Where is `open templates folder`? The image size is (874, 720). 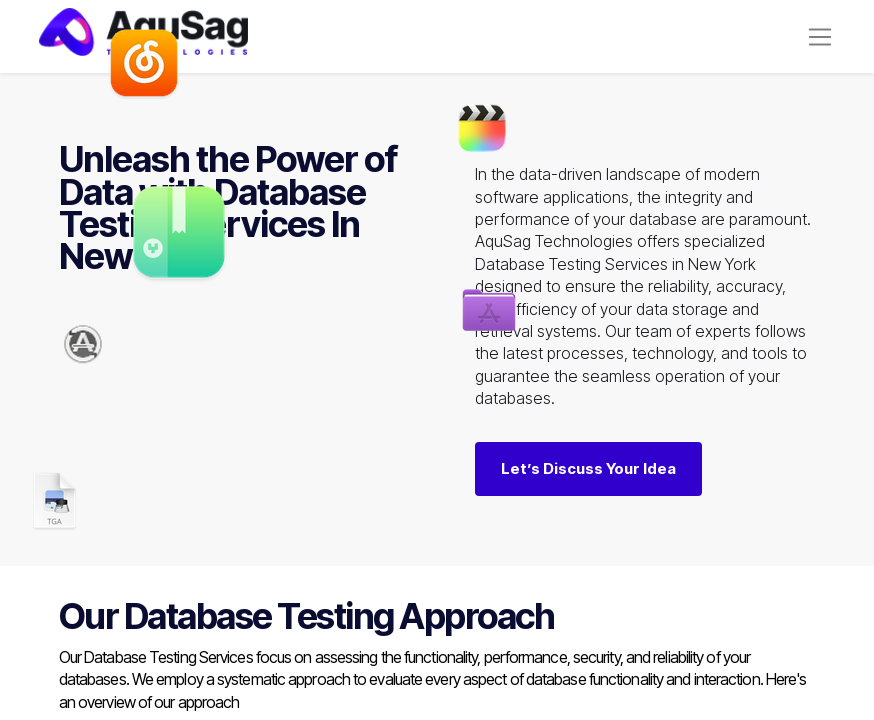 open templates folder is located at coordinates (489, 310).